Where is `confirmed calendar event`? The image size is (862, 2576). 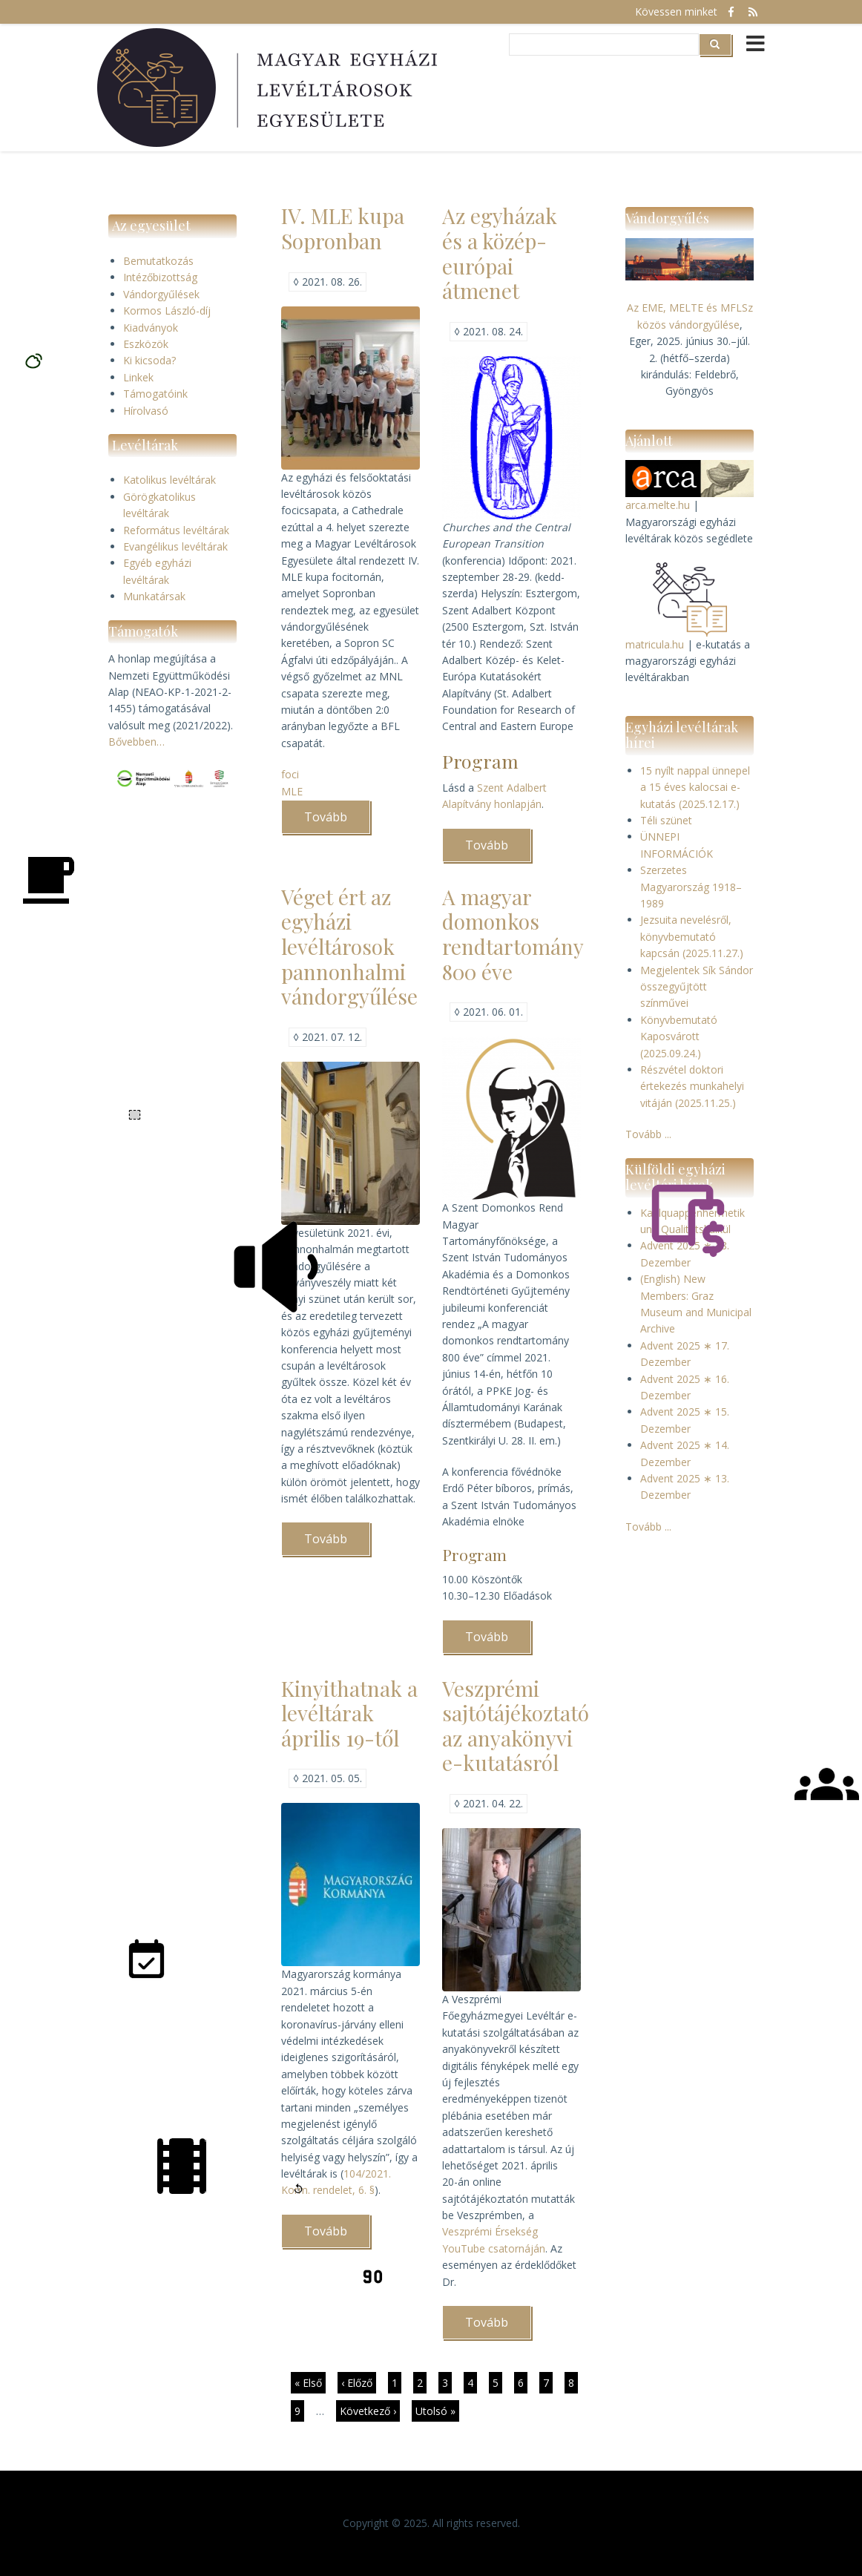 confirmed calendar event is located at coordinates (146, 1960).